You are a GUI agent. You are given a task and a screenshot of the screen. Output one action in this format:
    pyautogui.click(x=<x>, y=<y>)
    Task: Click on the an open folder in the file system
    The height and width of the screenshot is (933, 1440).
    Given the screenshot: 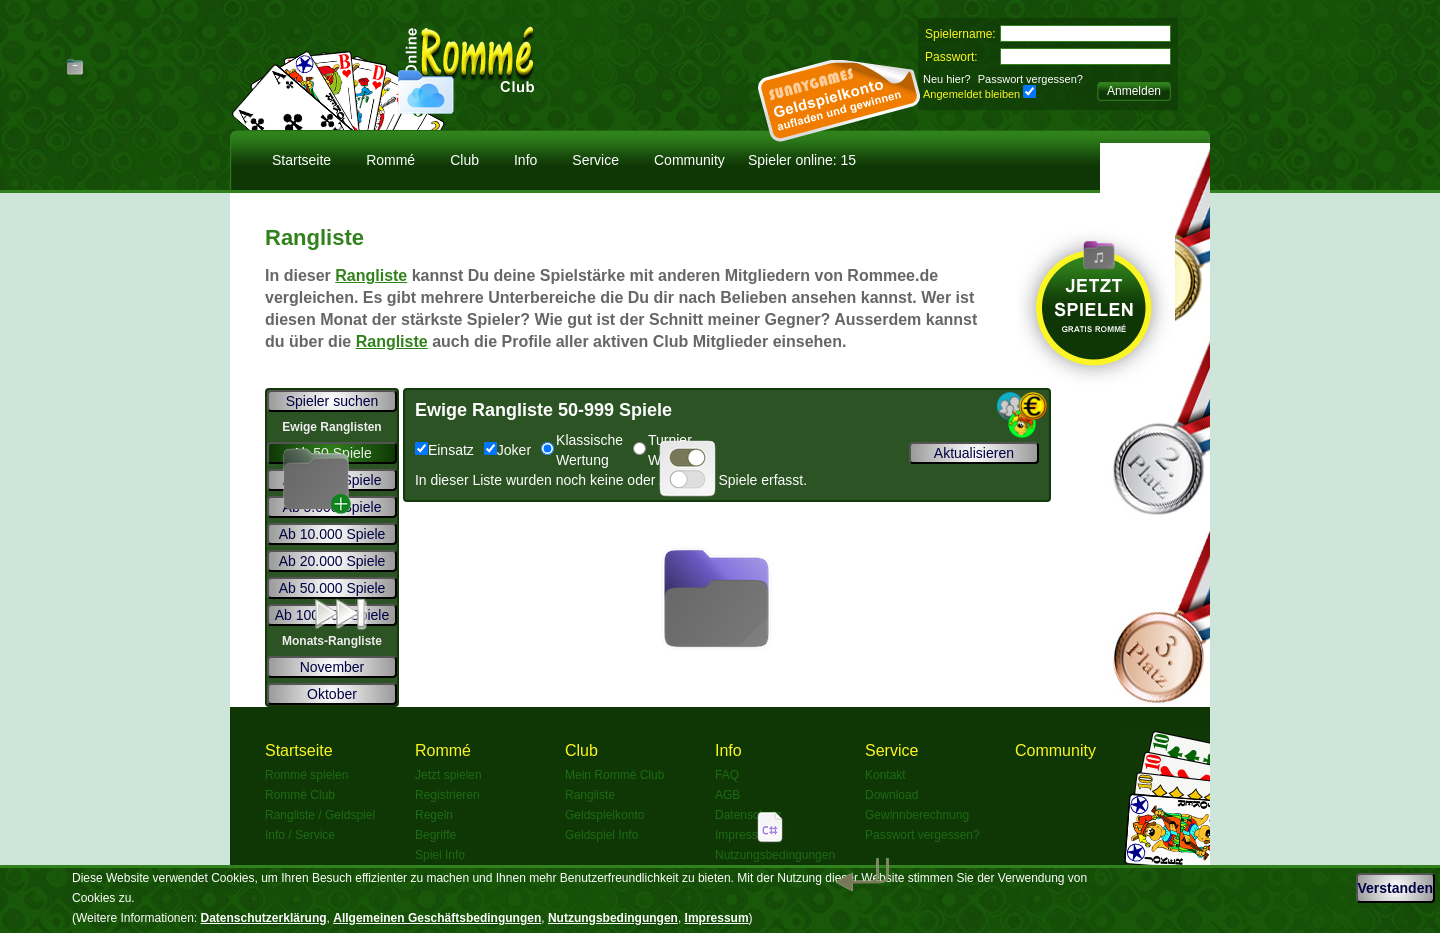 What is the action you would take?
    pyautogui.click(x=716, y=598)
    